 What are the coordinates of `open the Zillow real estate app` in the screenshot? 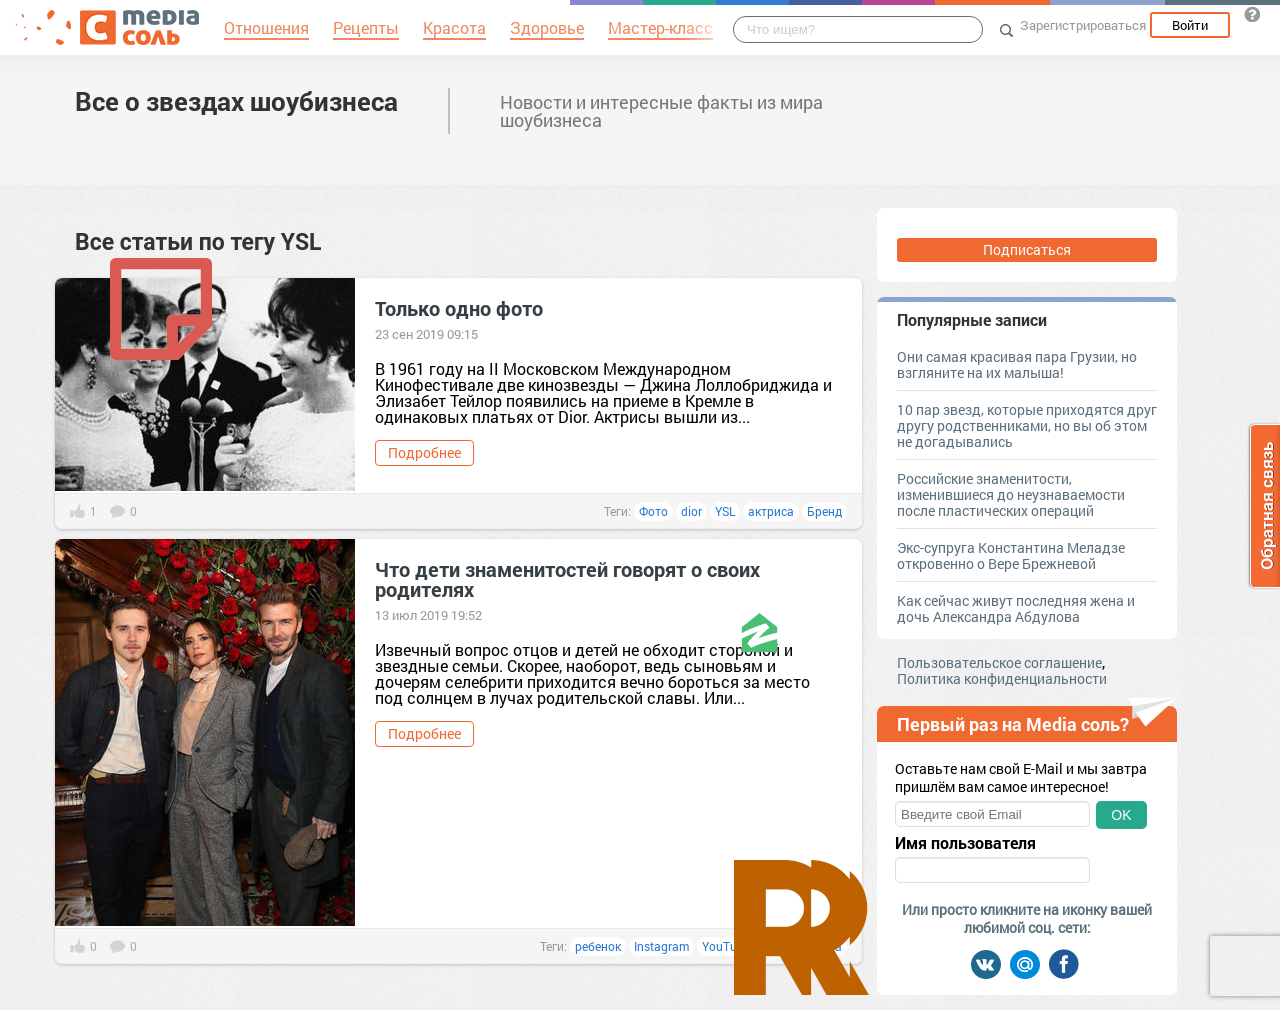 It's located at (759, 632).